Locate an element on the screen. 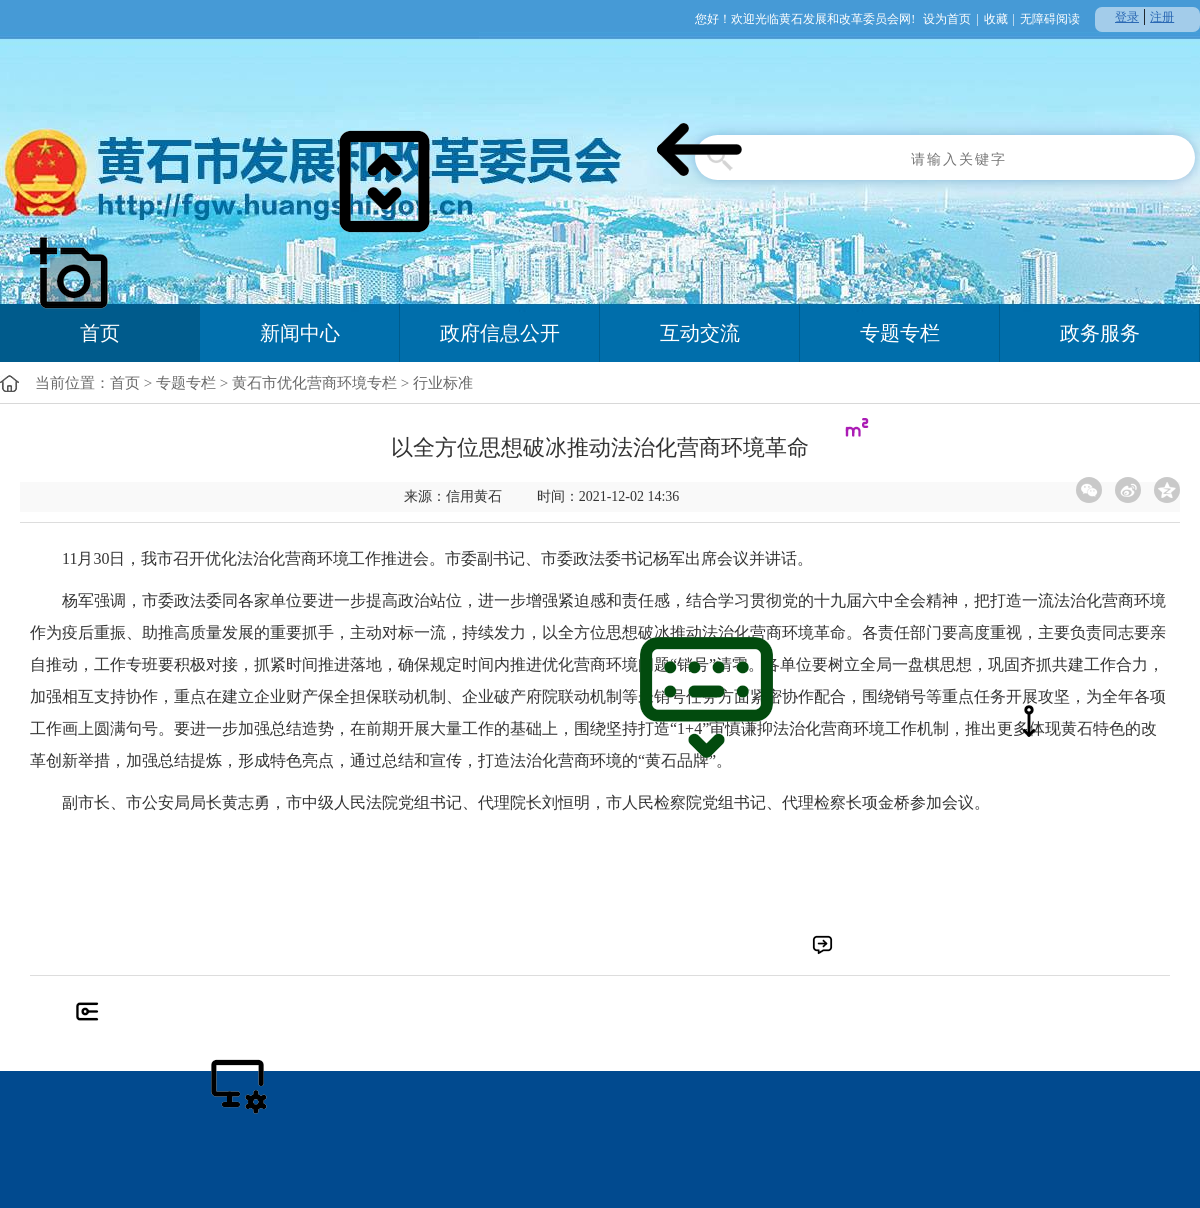  scroll down or view more content is located at coordinates (1029, 721).